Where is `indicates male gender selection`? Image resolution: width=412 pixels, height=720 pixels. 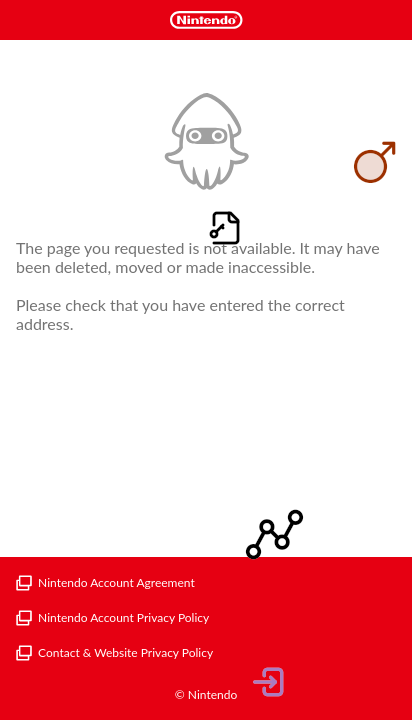 indicates male gender selection is located at coordinates (375, 161).